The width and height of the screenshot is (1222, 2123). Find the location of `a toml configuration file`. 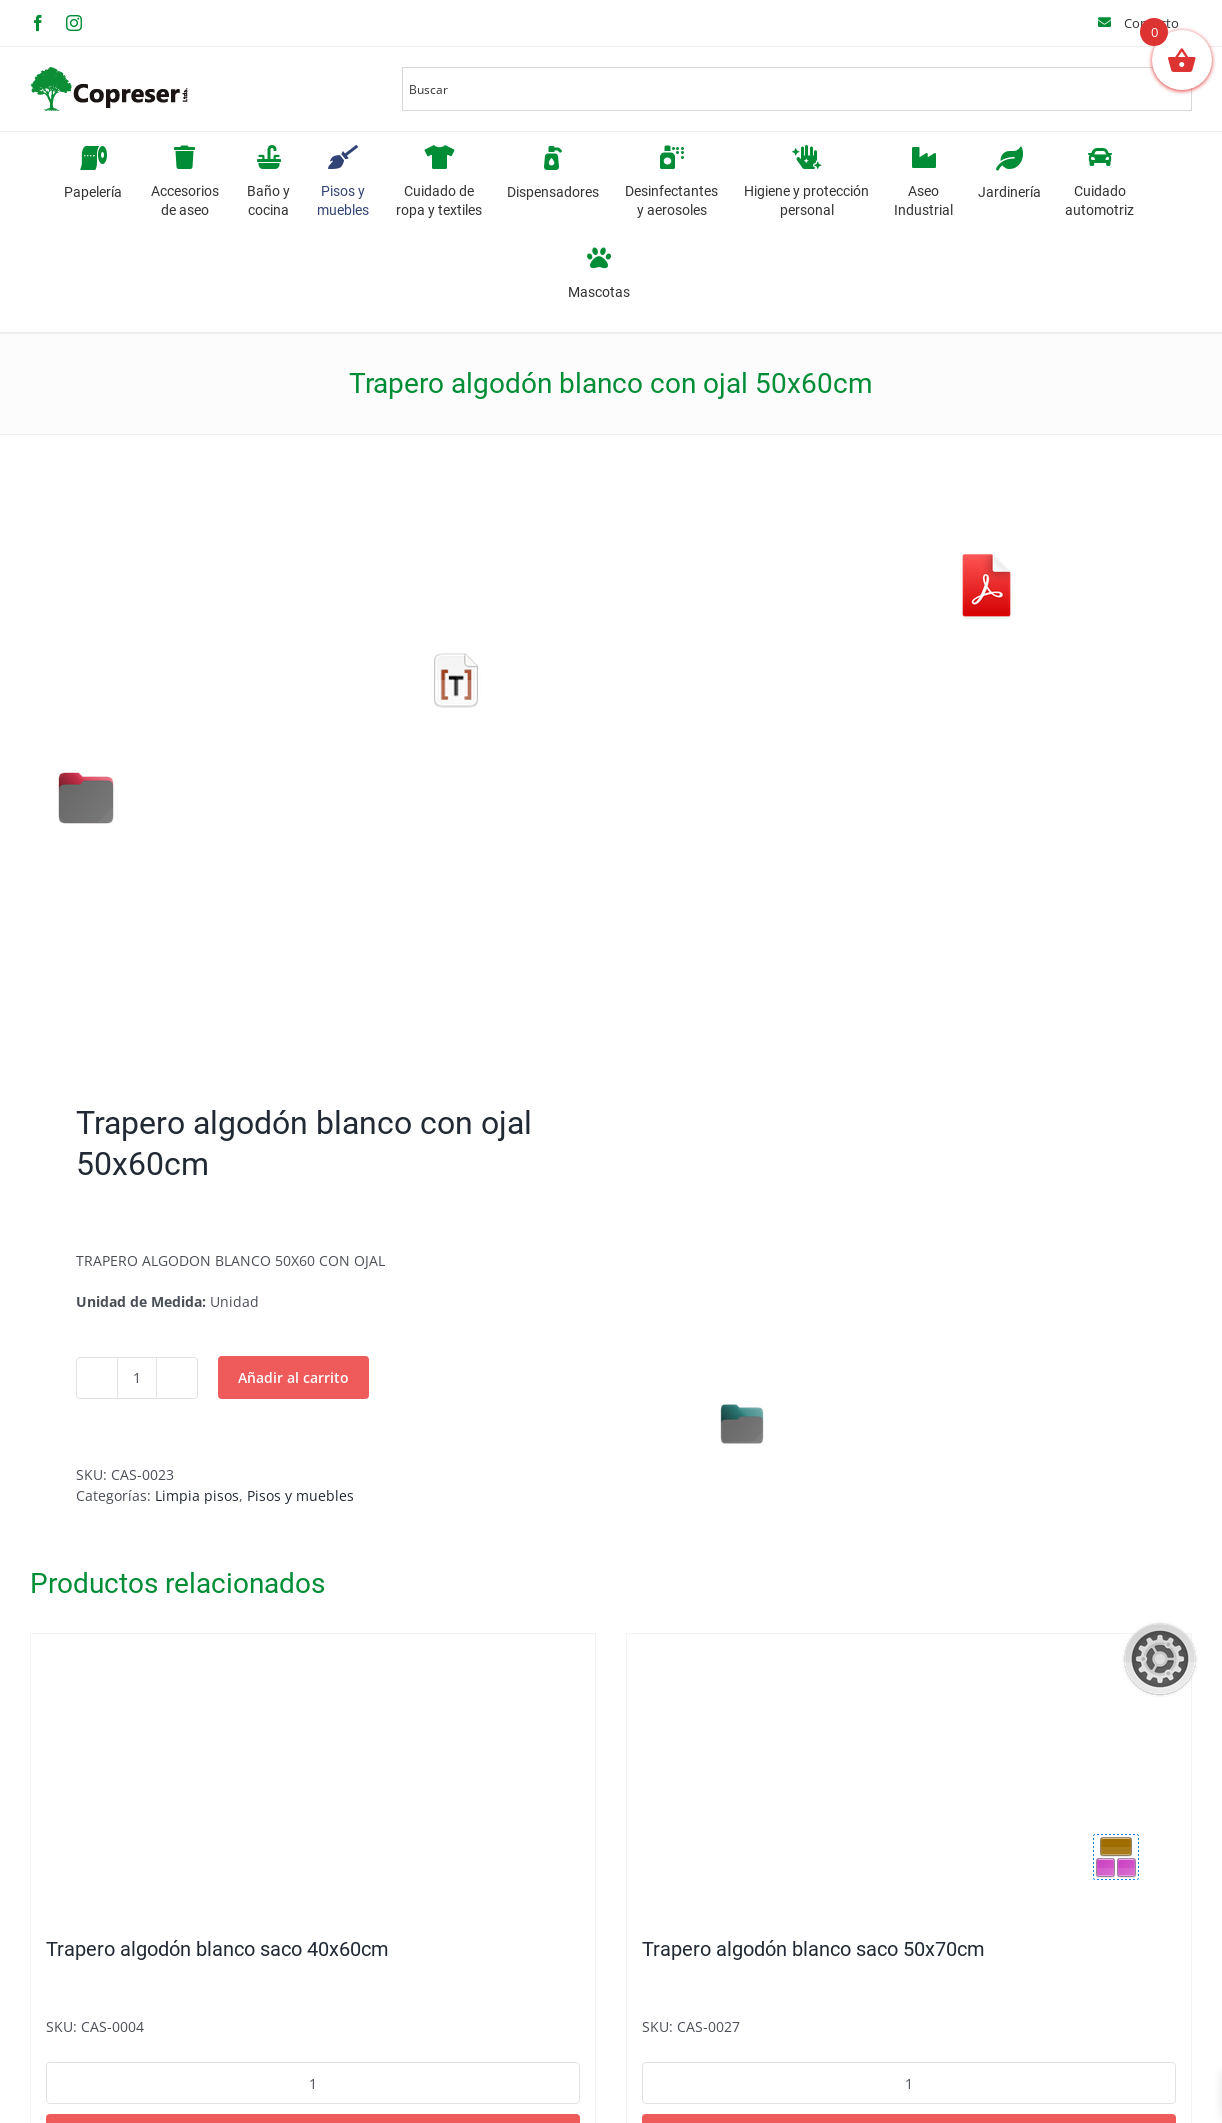

a toml configuration file is located at coordinates (456, 680).